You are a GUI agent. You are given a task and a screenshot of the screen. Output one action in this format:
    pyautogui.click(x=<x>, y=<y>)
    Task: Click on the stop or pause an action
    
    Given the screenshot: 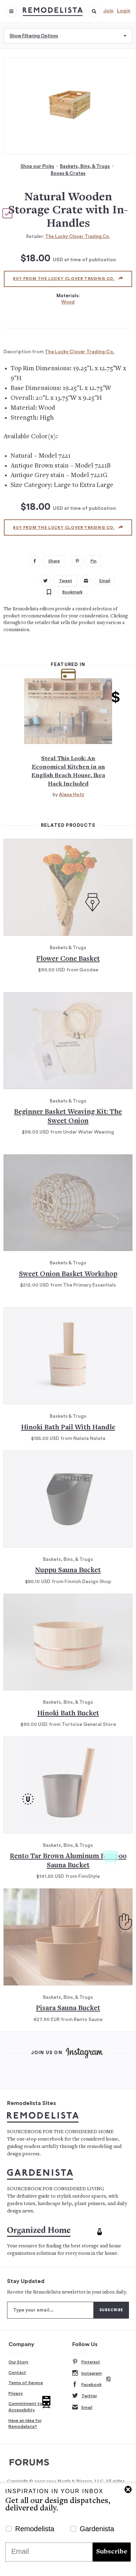 What is the action you would take?
    pyautogui.click(x=125, y=1922)
    